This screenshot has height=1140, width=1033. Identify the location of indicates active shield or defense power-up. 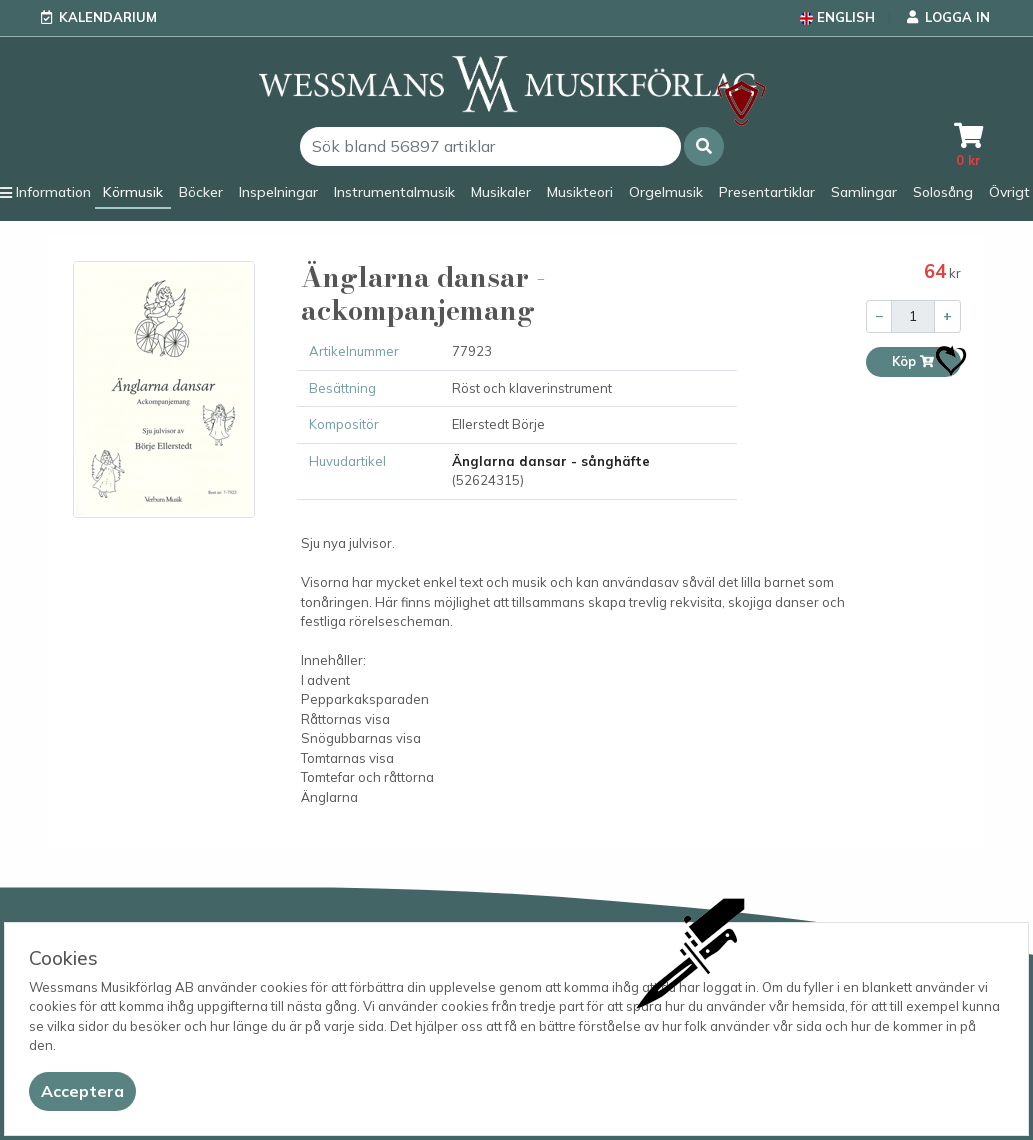
(741, 101).